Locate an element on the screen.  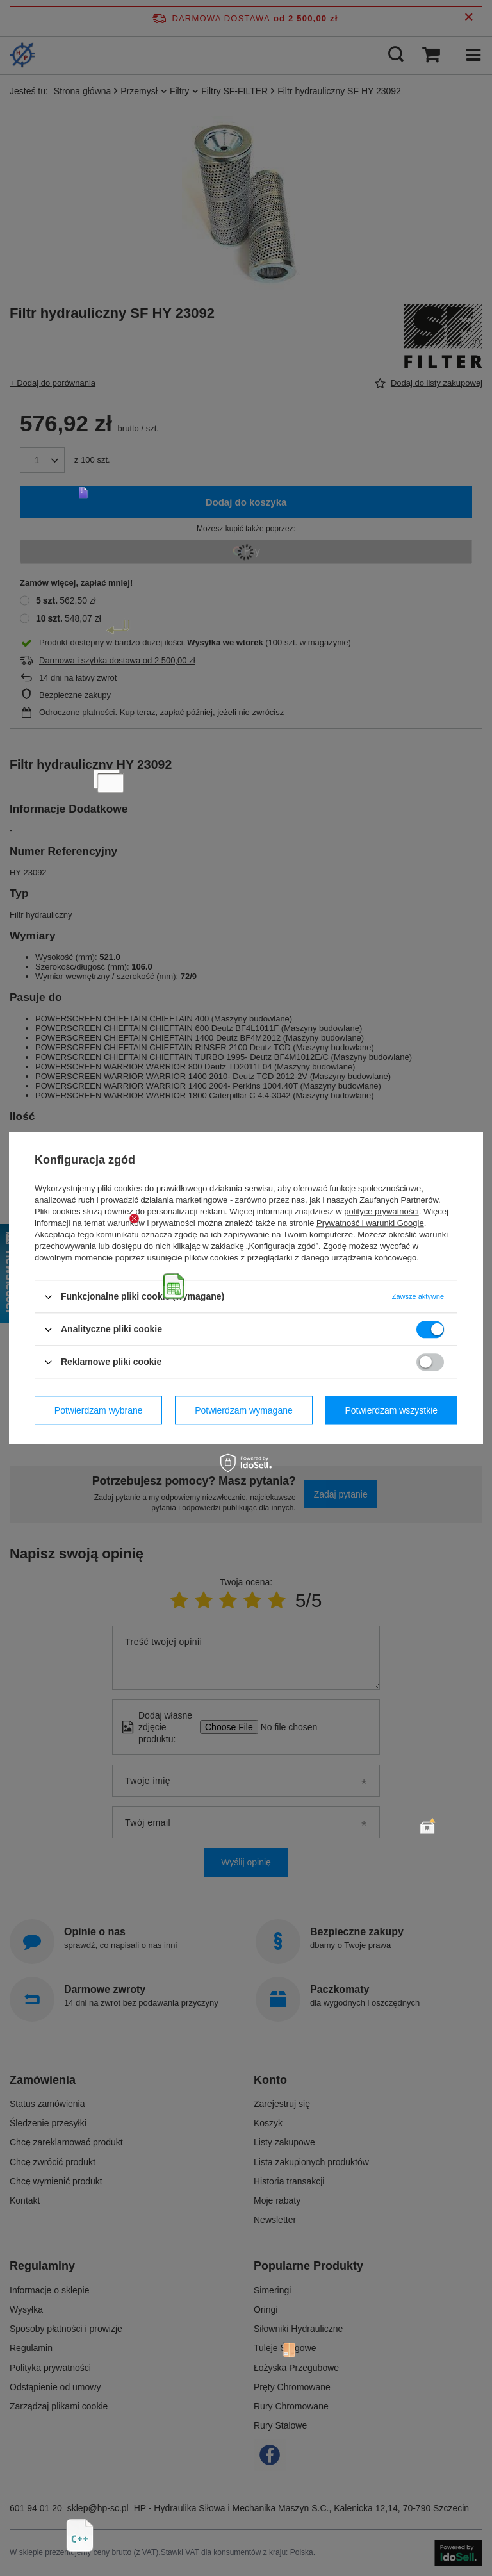
indicates important software updates are available is located at coordinates (427, 1826).